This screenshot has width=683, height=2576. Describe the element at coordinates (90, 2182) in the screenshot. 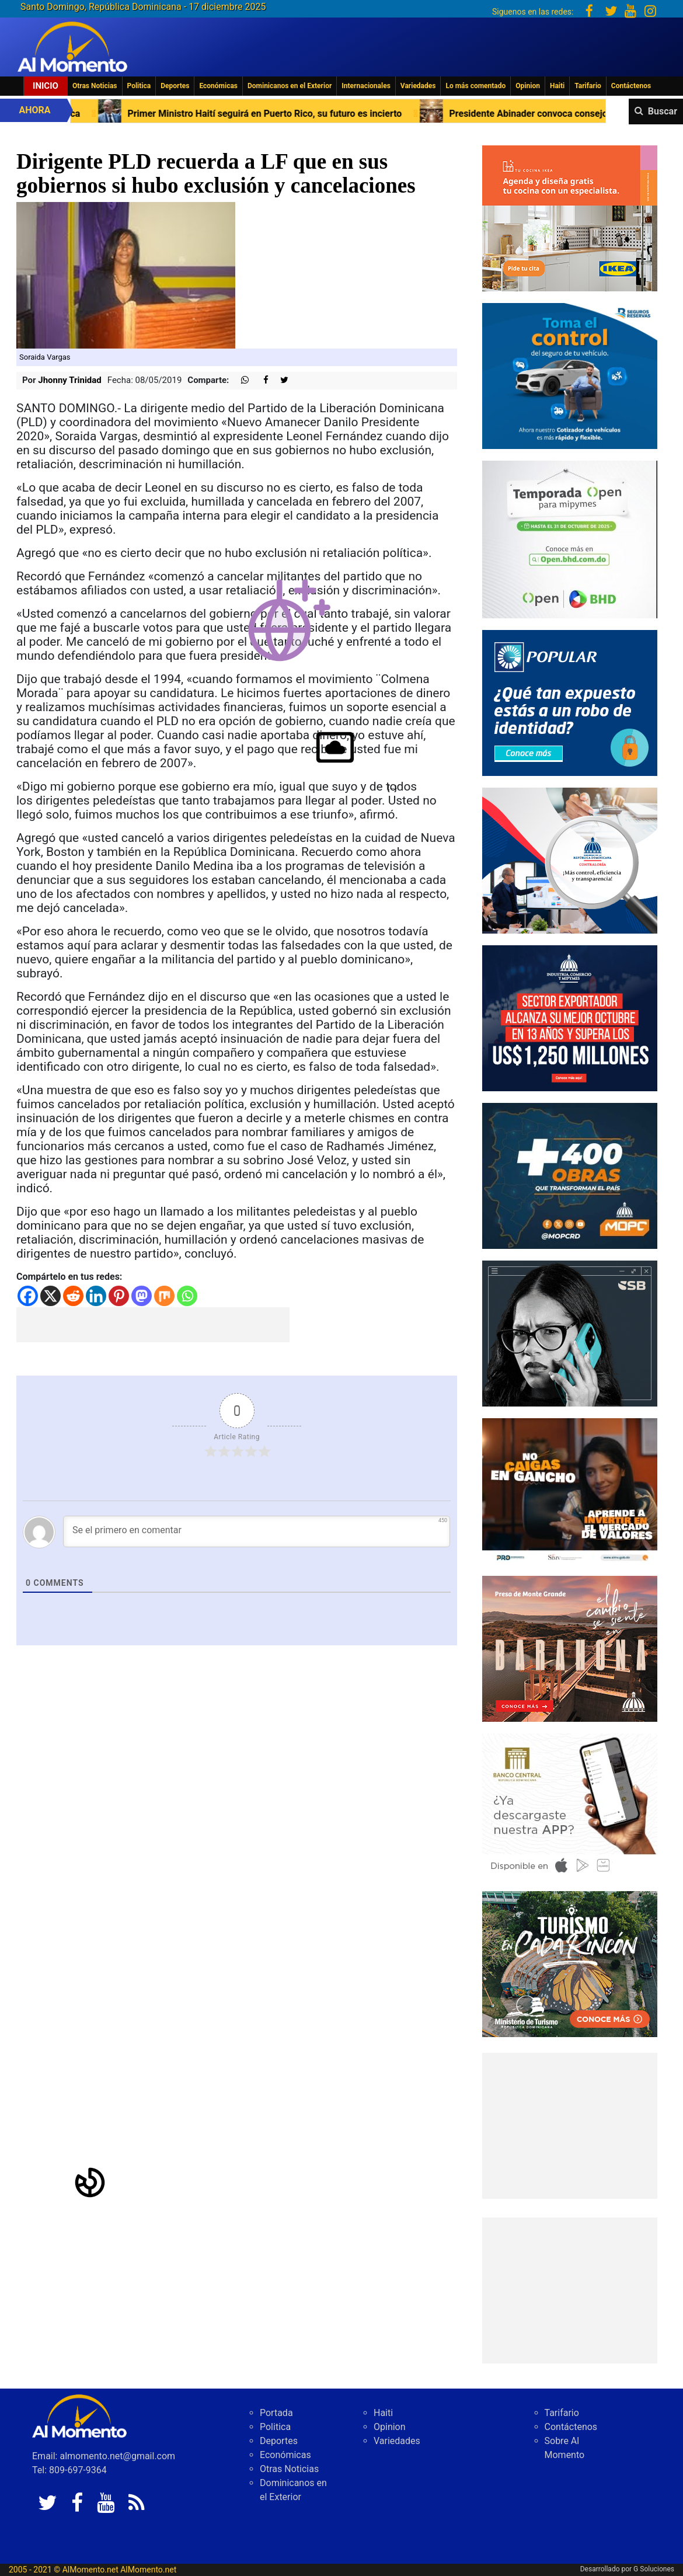

I see `view analytics or statistics breakdown` at that location.